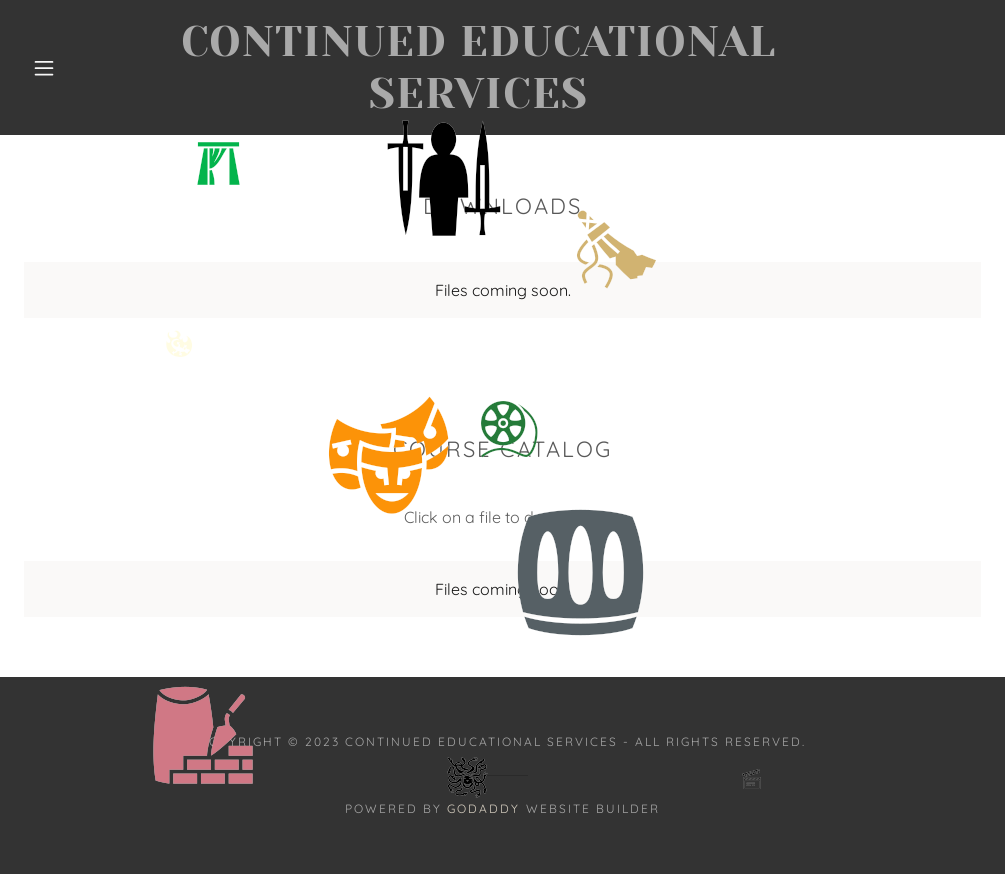 The height and width of the screenshot is (874, 1005). What do you see at coordinates (442, 178) in the screenshot?
I see `select the master-of-arms character class` at bounding box center [442, 178].